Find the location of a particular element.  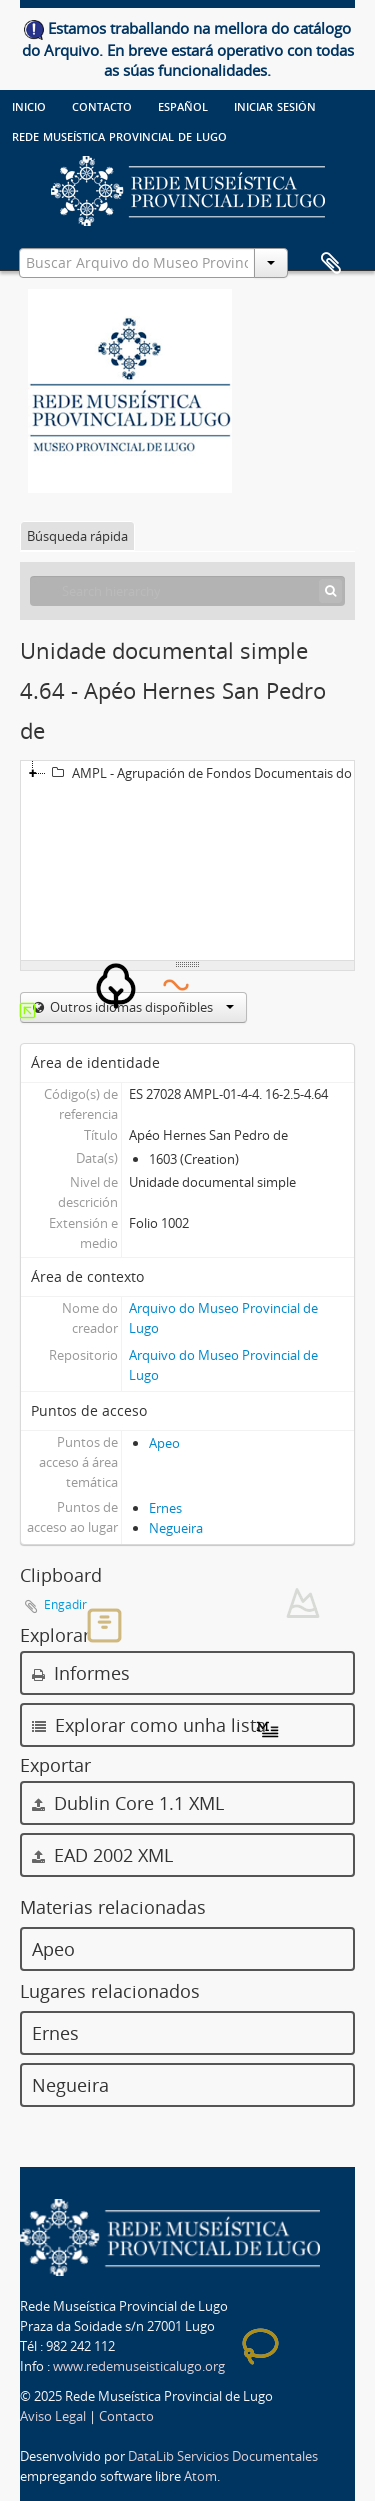

view mountain or alpine destinations is located at coordinates (303, 1603).